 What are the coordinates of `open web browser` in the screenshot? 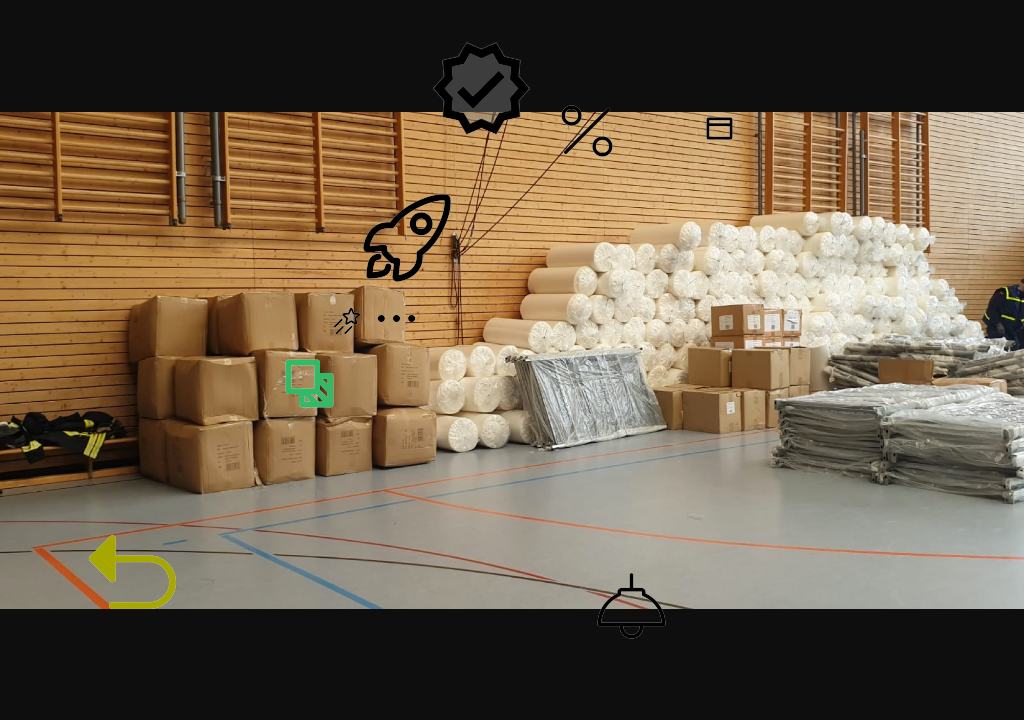 It's located at (719, 128).